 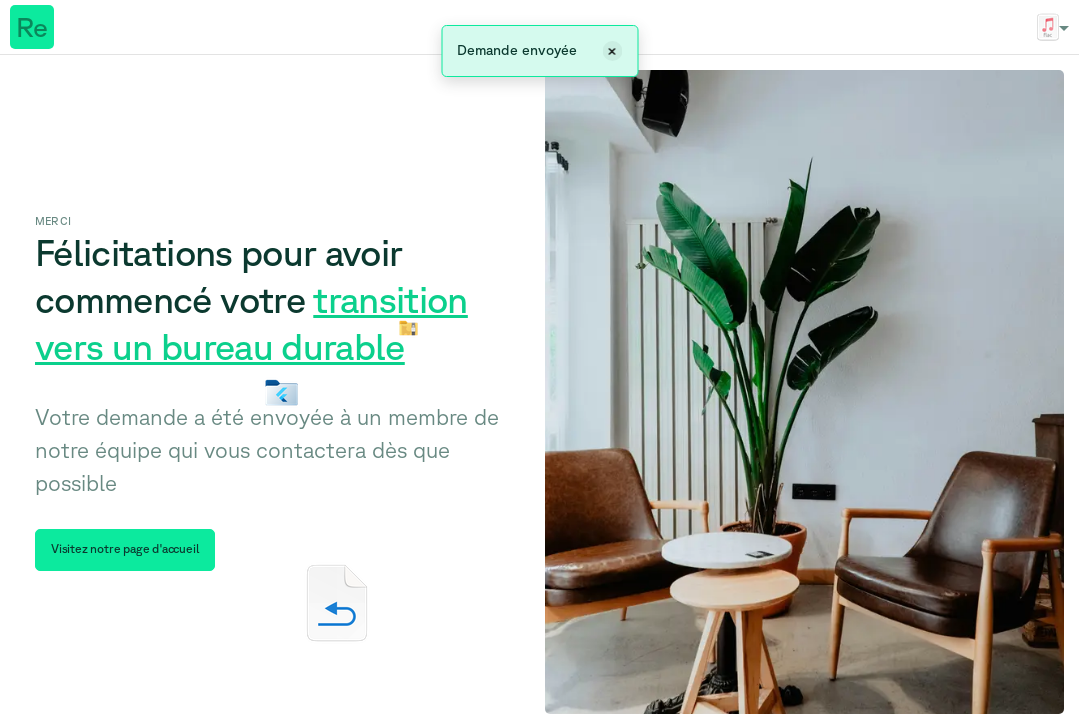 I want to click on a flac audio file, so click(x=1048, y=27).